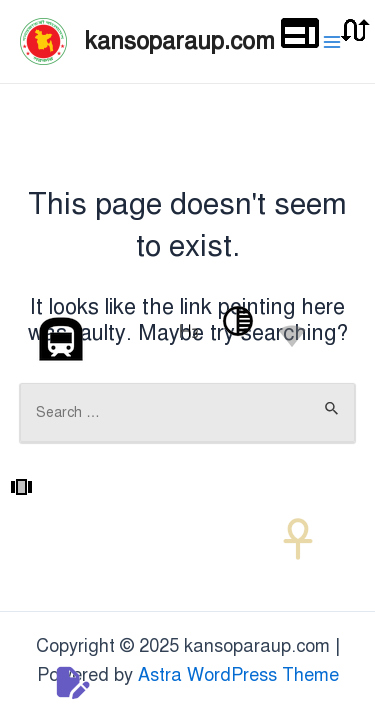  Describe the element at coordinates (292, 336) in the screenshot. I see `indicates no wifi signal available` at that location.